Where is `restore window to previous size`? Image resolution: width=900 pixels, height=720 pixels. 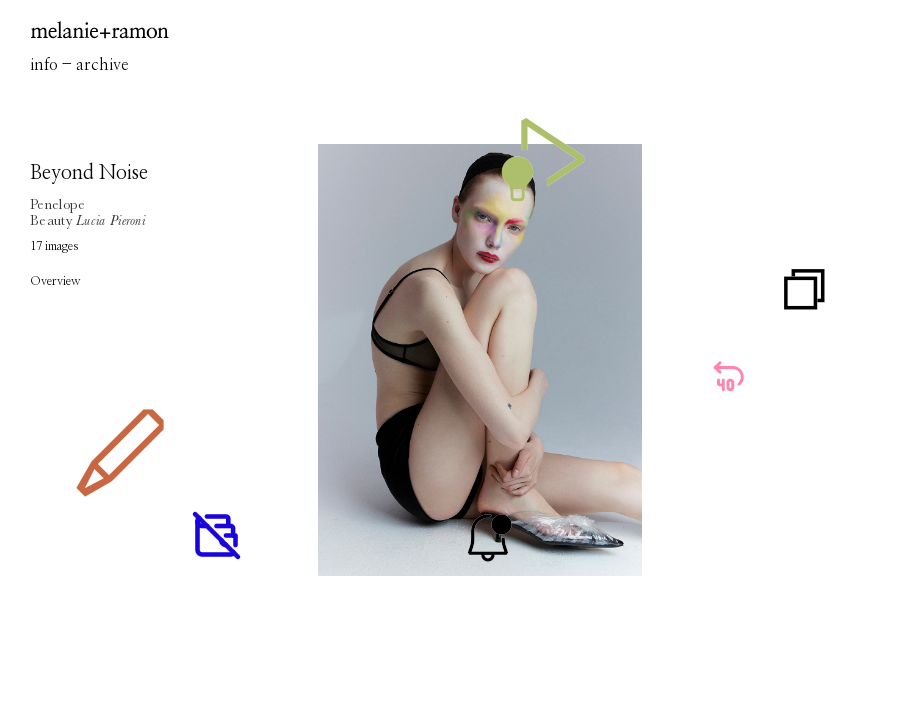 restore window to previous size is located at coordinates (802, 287).